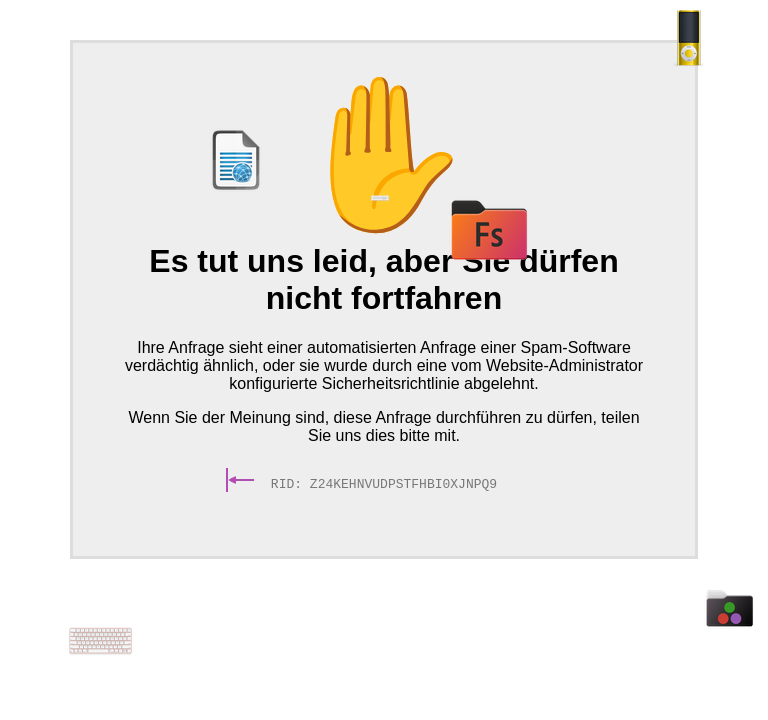  What do you see at coordinates (236, 160) in the screenshot?
I see `open a web document file` at bounding box center [236, 160].